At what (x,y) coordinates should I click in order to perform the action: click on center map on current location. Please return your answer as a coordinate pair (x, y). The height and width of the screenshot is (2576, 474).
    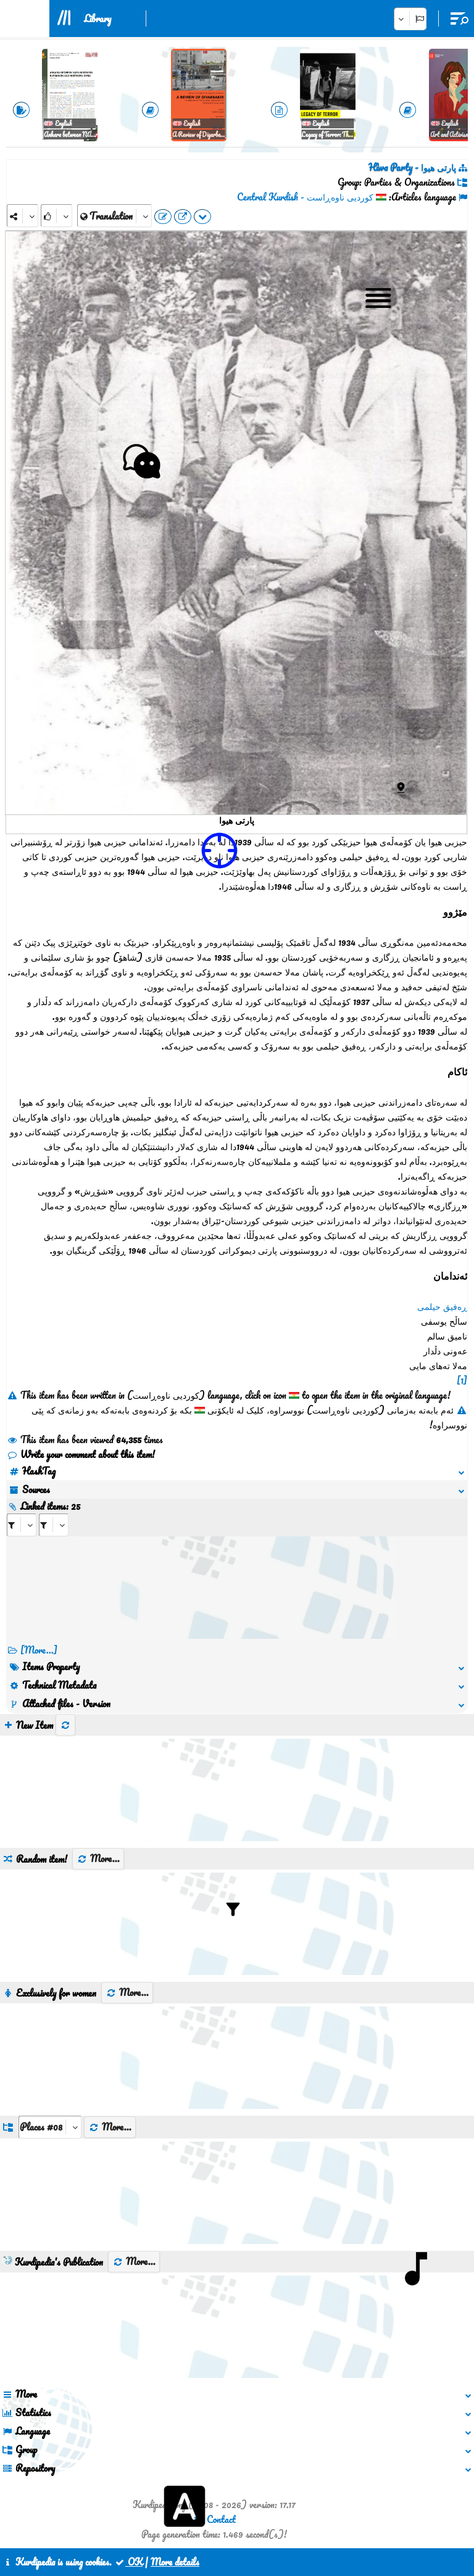
    Looking at the image, I should click on (219, 850).